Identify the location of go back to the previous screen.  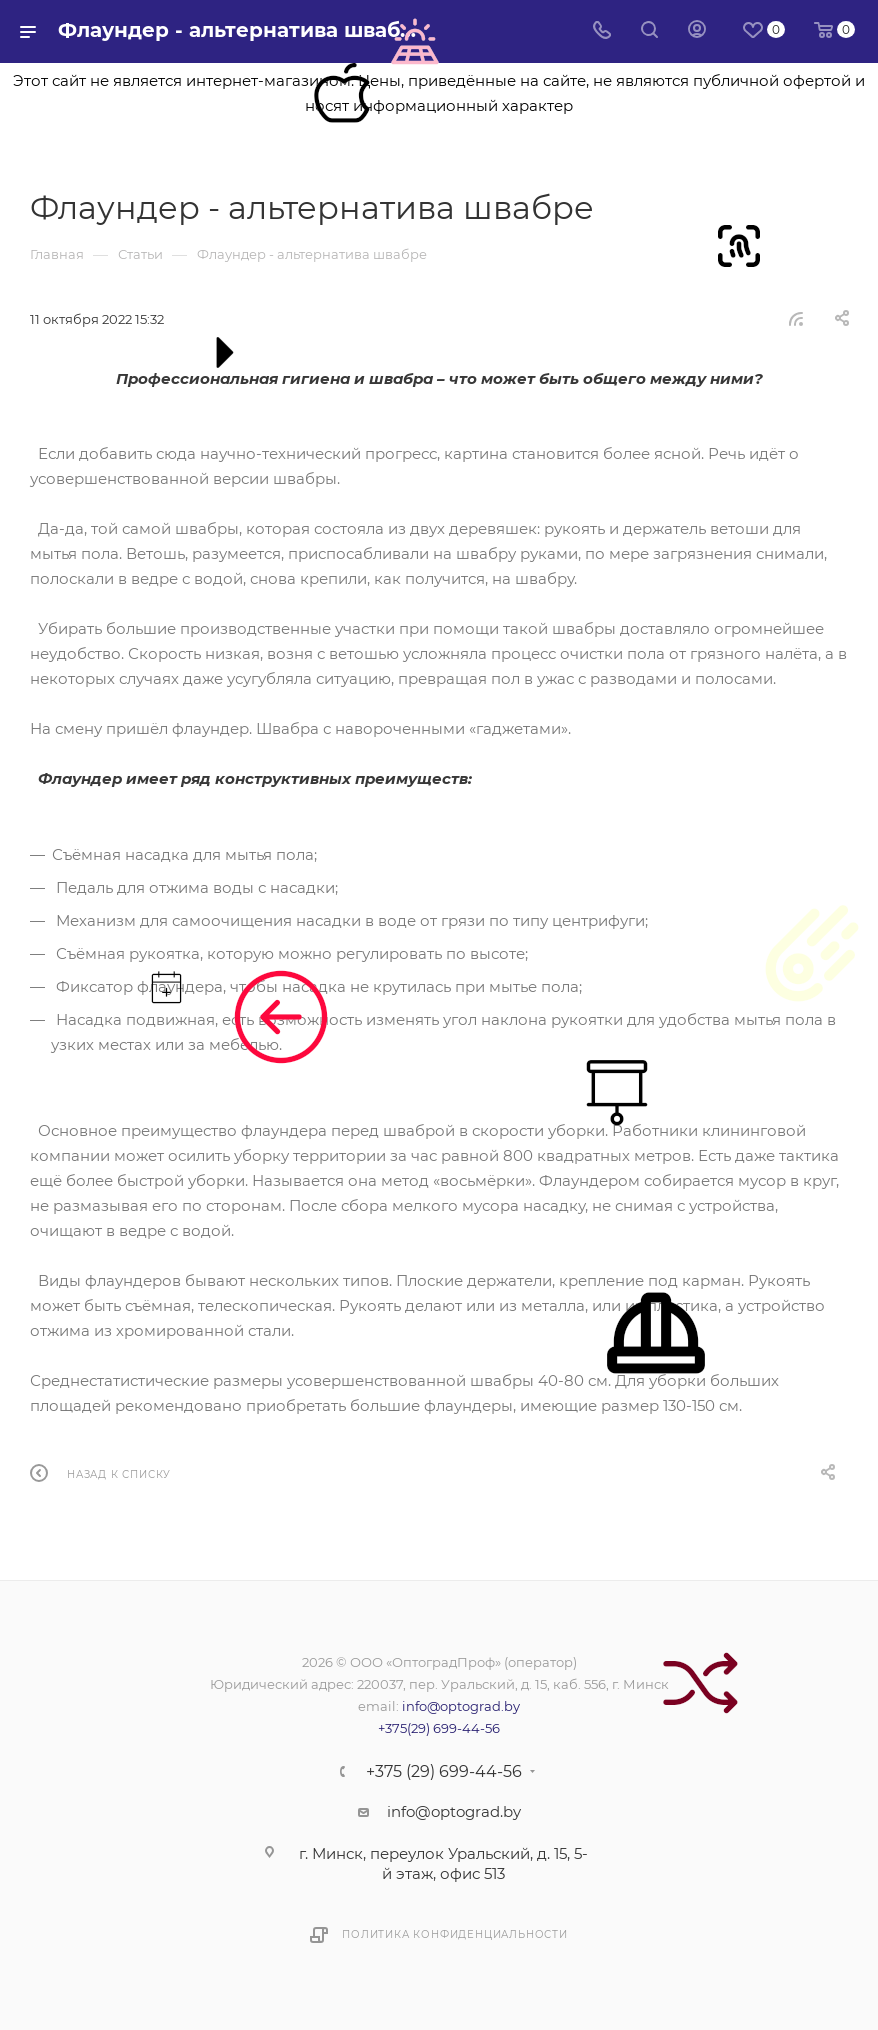
(281, 1017).